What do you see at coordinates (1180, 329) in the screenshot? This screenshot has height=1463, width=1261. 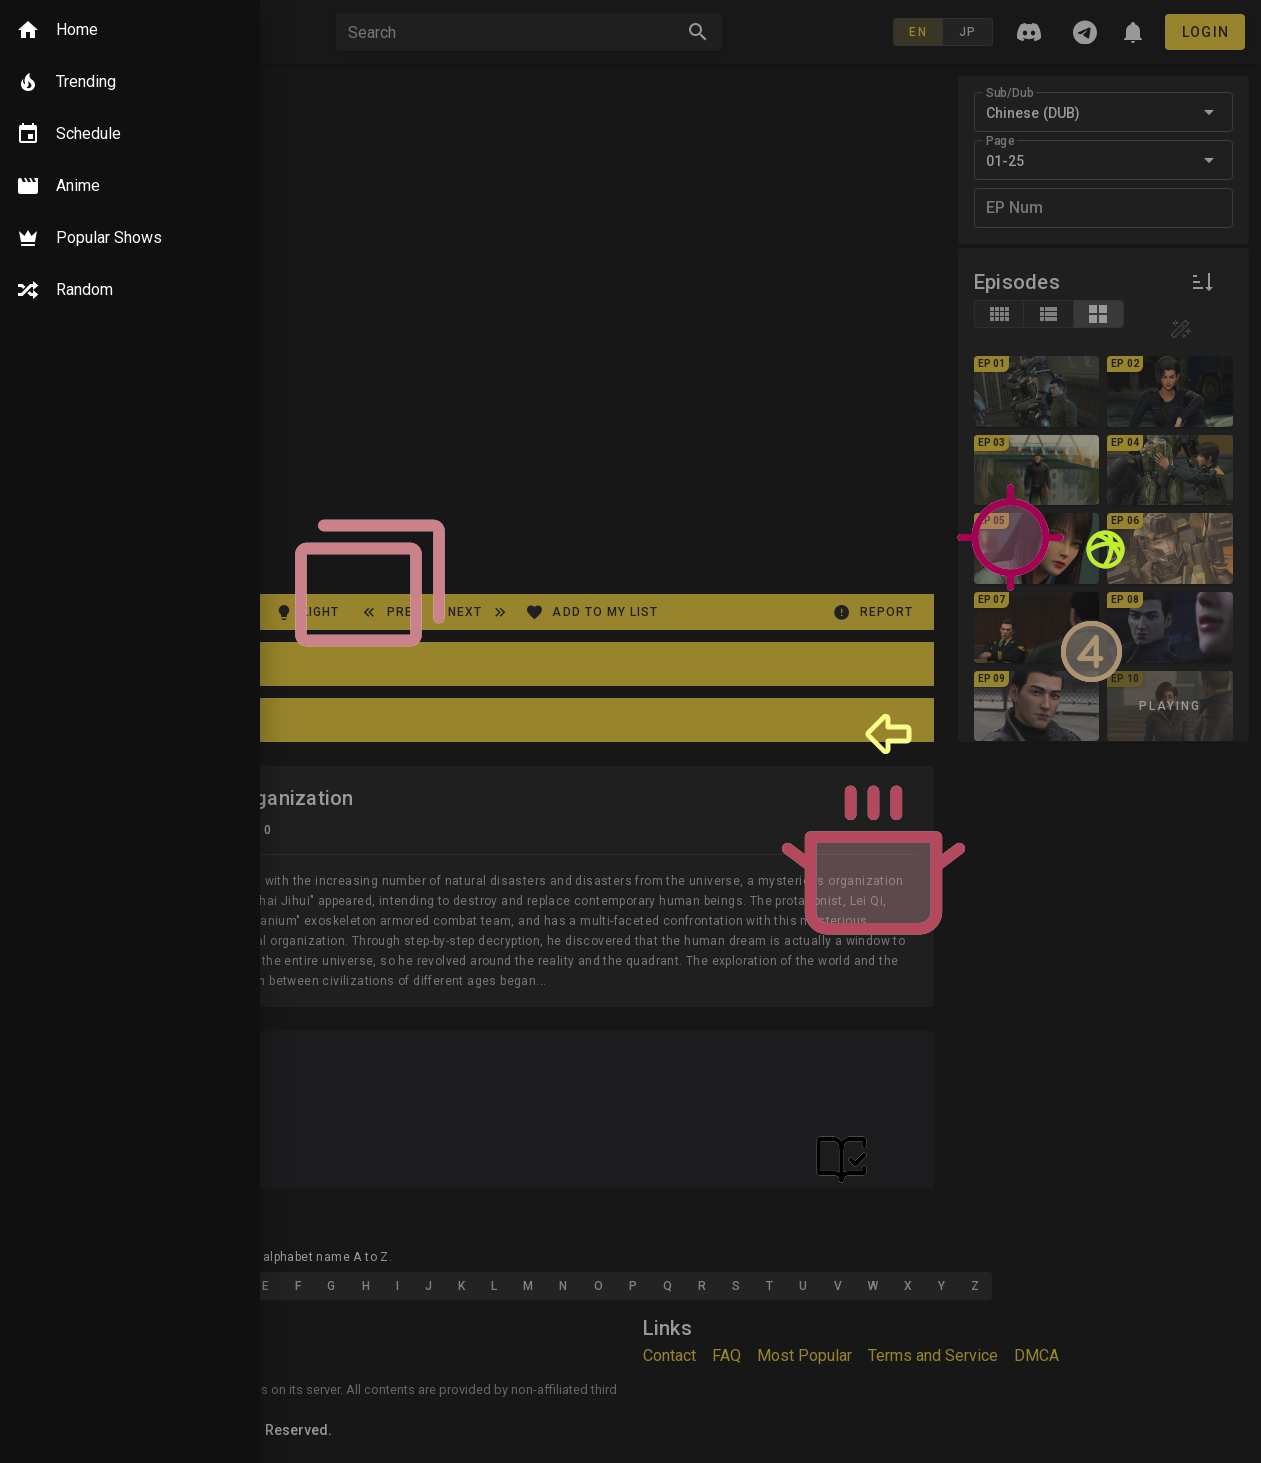 I see `apply auto-enhance or magic editing to content` at bounding box center [1180, 329].